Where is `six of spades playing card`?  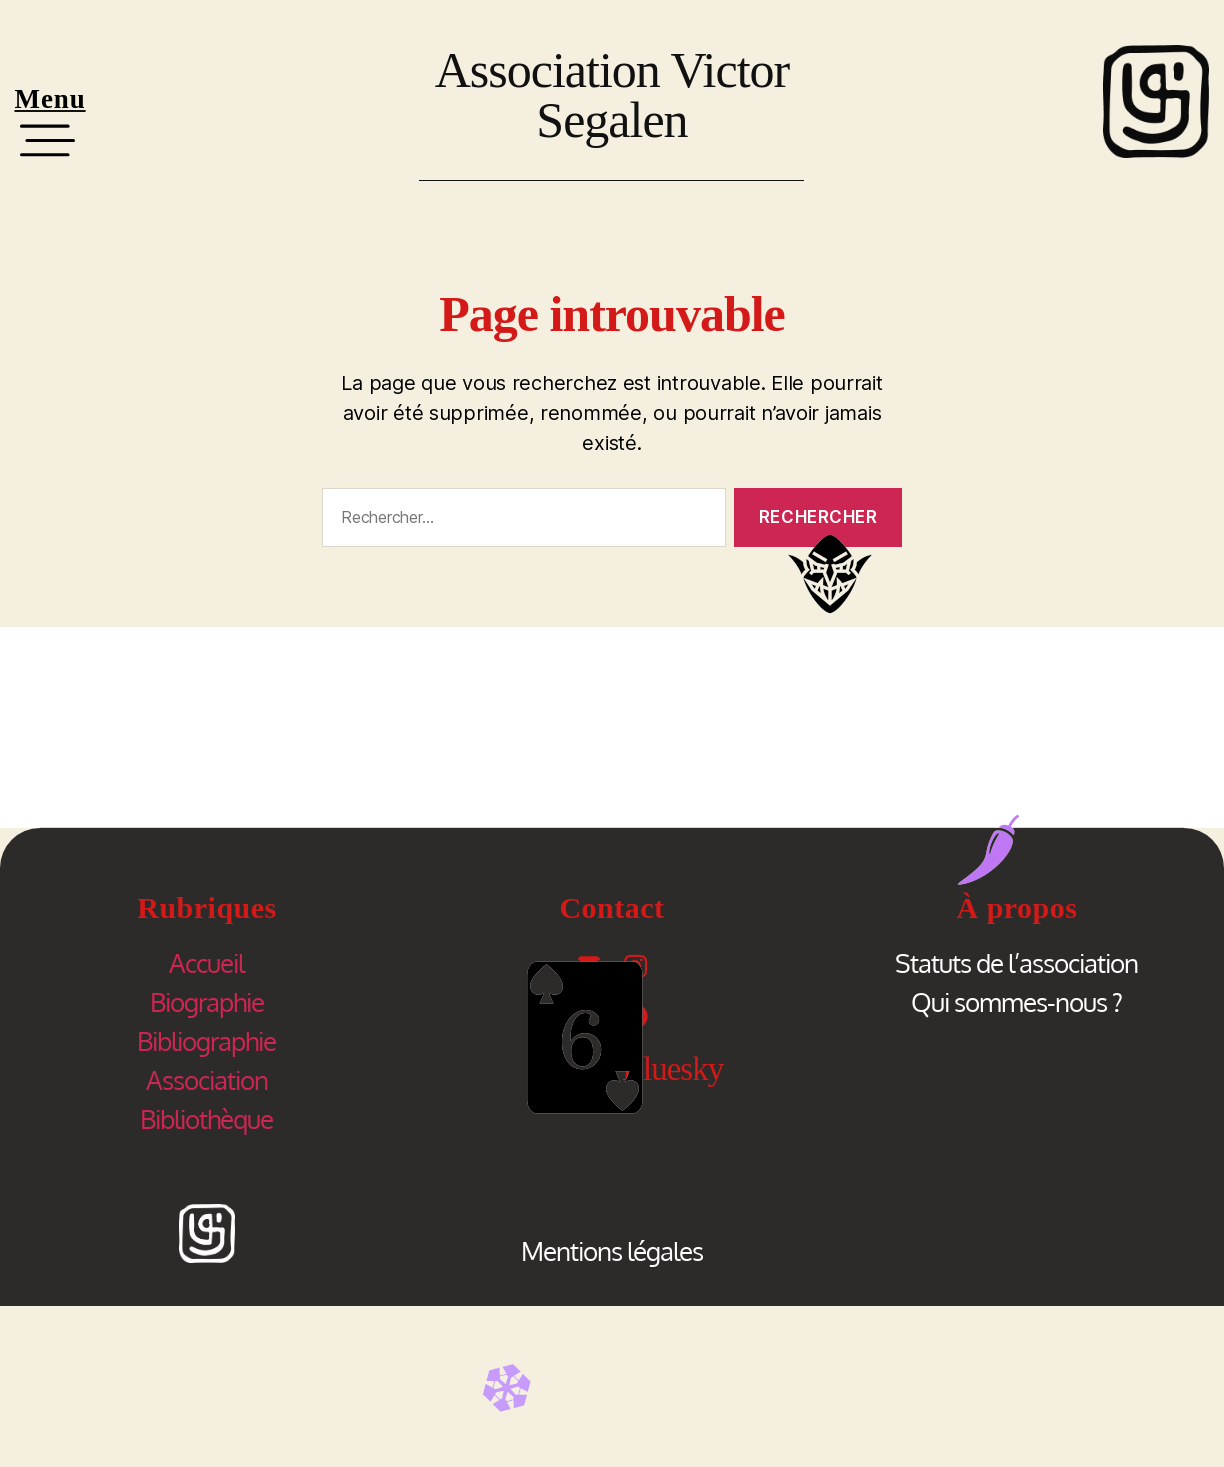 six of spades playing card is located at coordinates (584, 1037).